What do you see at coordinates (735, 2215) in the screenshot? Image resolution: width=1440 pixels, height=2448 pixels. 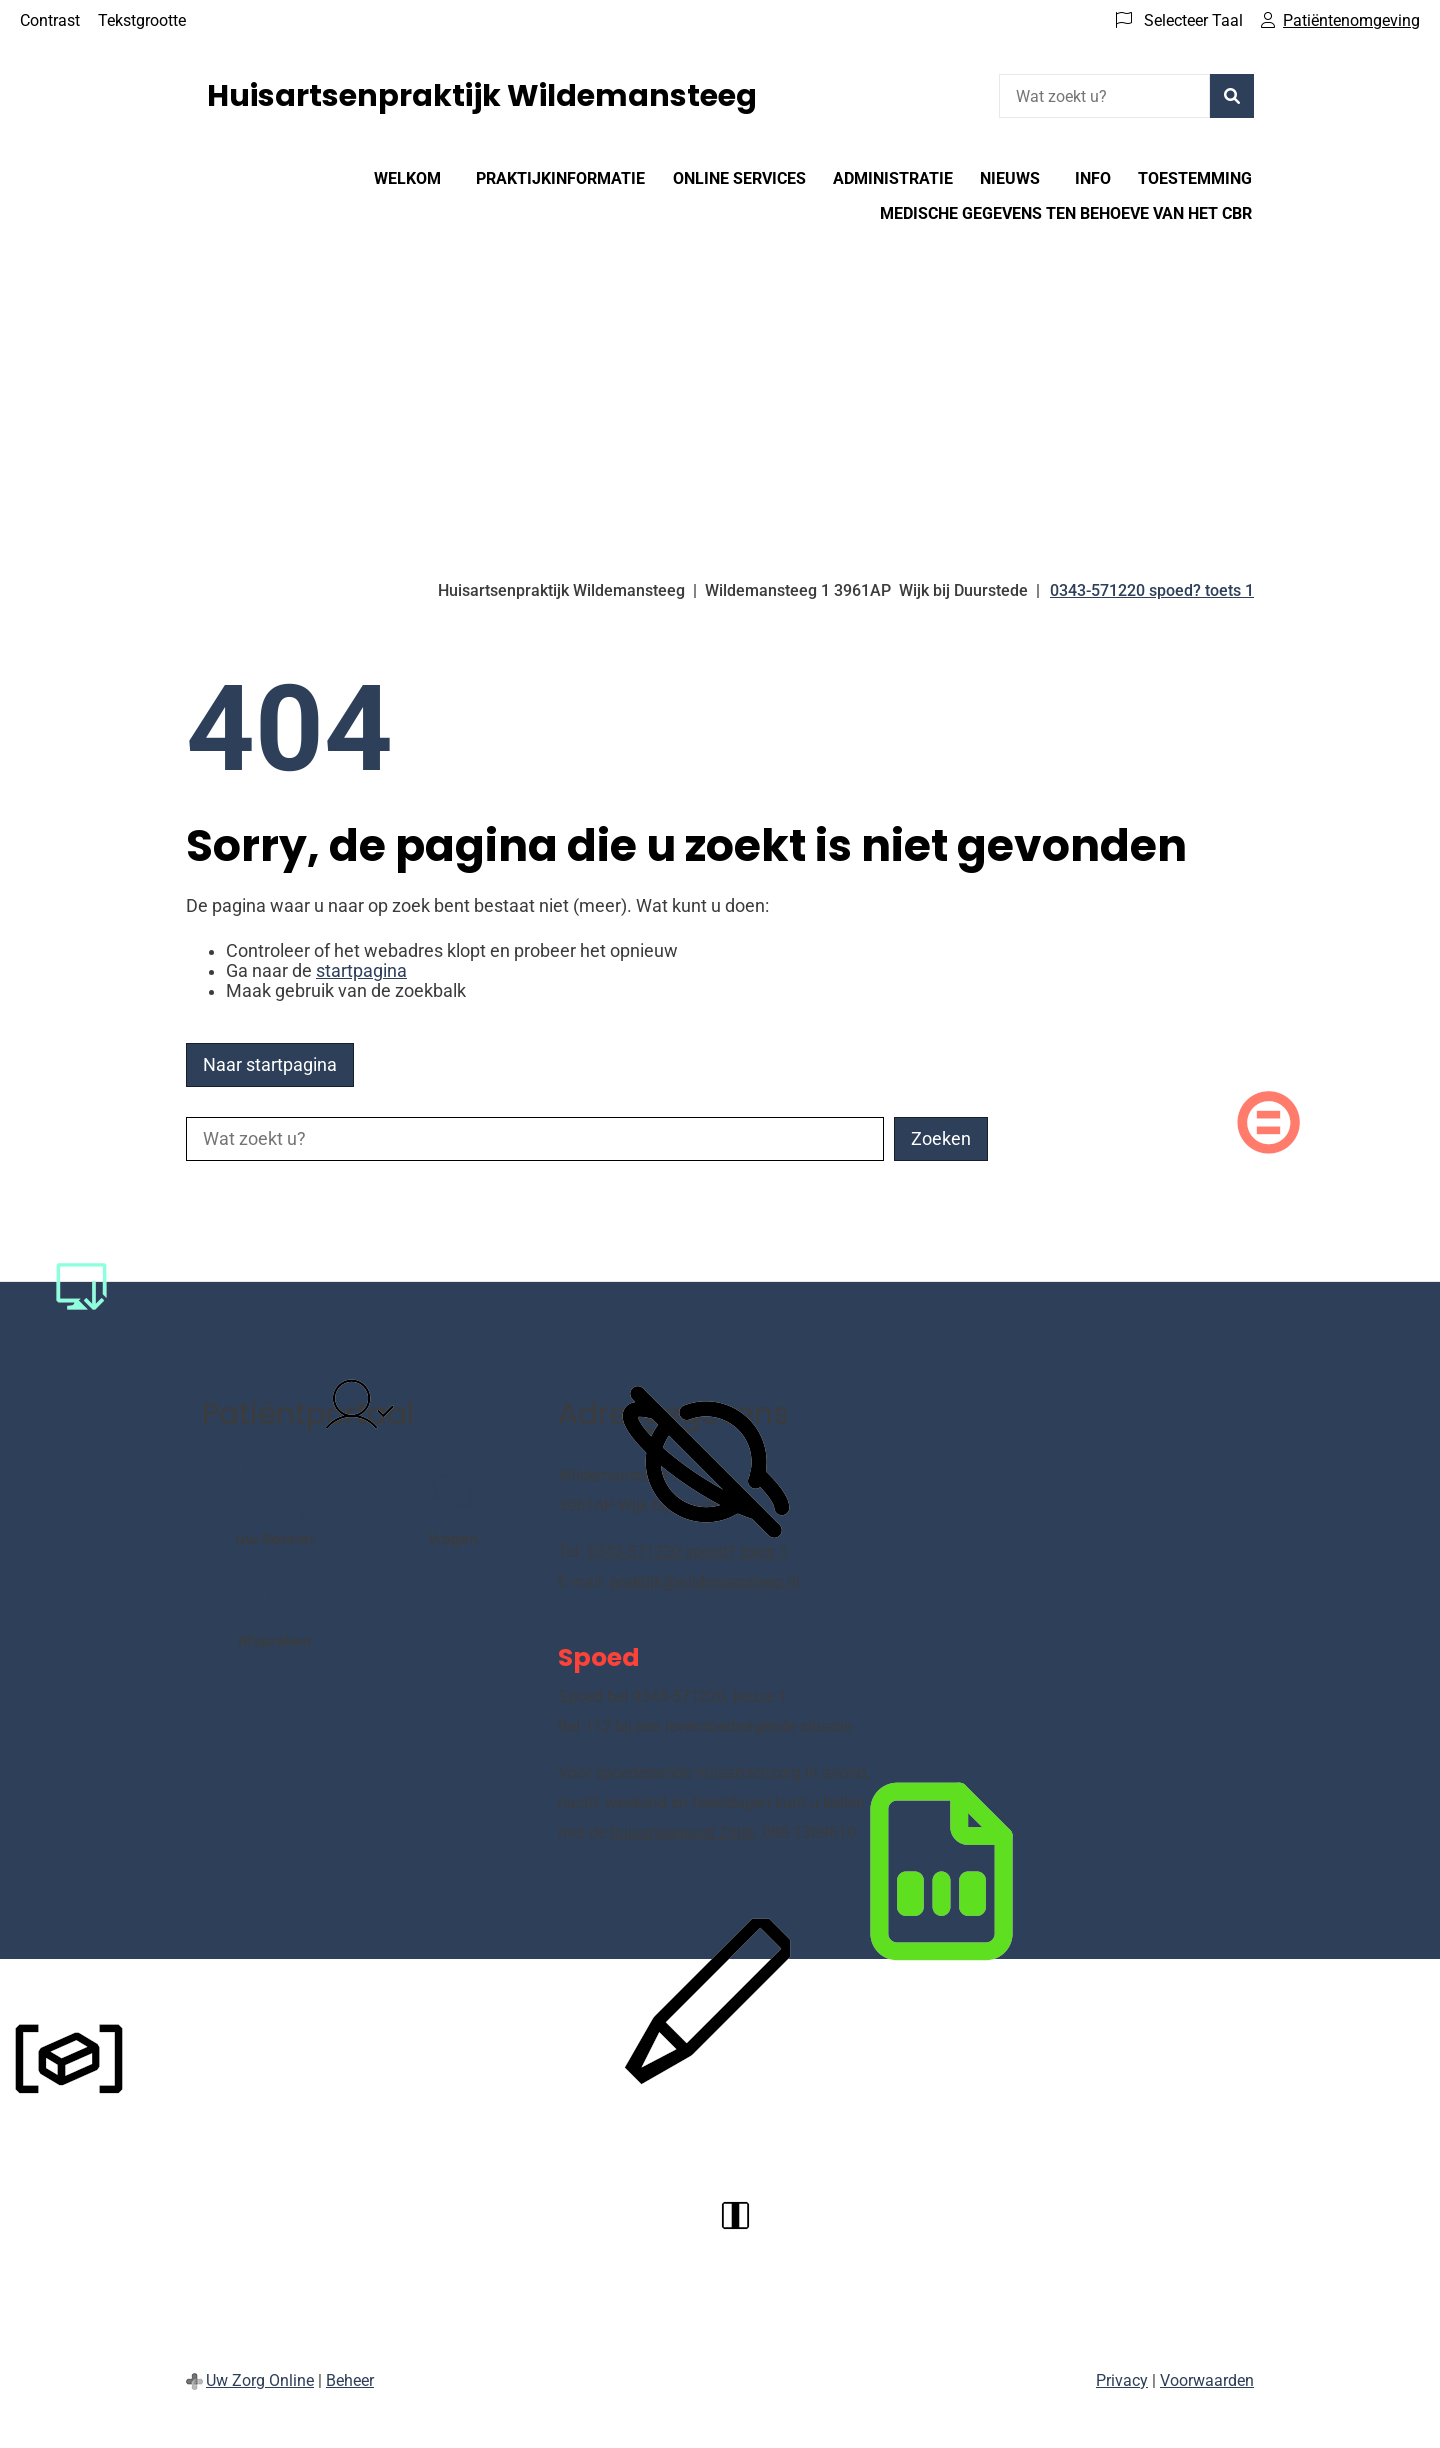 I see `switch to centered layout view` at bounding box center [735, 2215].